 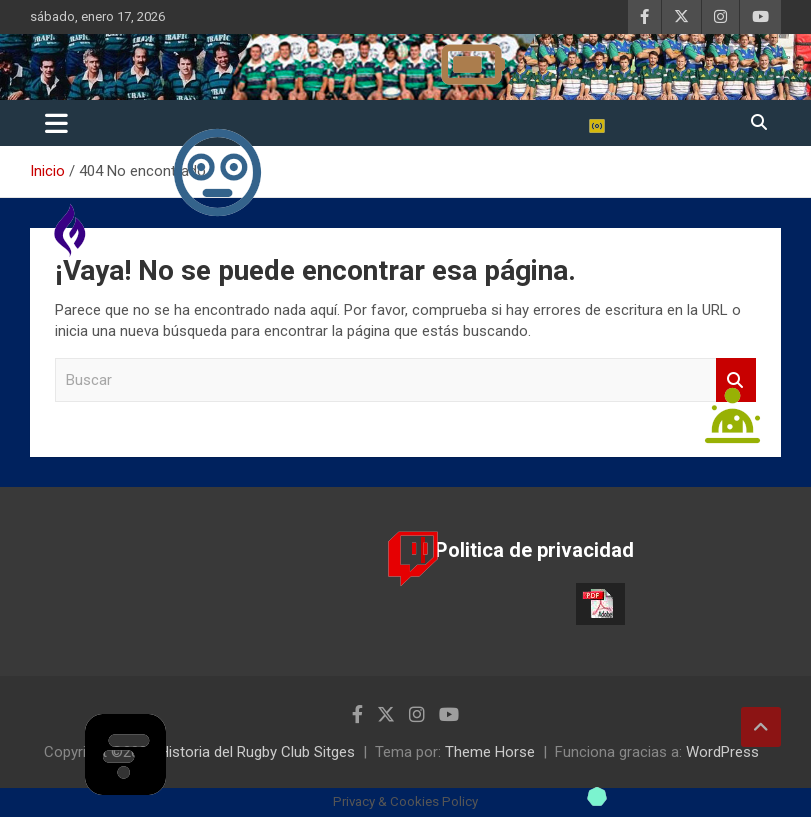 What do you see at coordinates (471, 64) in the screenshot?
I see `indicates battery level at 75%` at bounding box center [471, 64].